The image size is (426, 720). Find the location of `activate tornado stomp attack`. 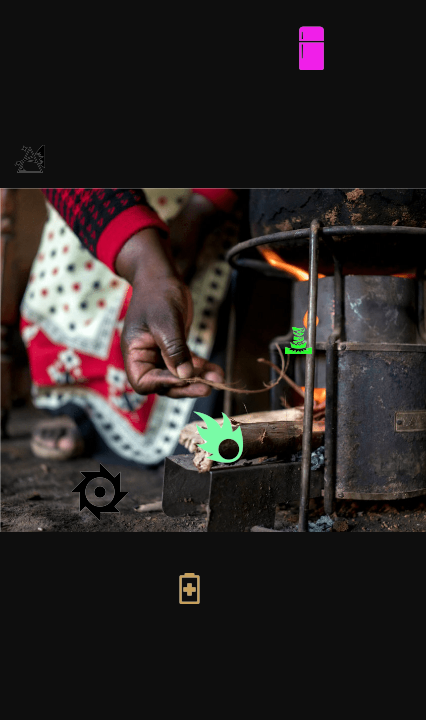

activate tornado stomp attack is located at coordinates (298, 340).